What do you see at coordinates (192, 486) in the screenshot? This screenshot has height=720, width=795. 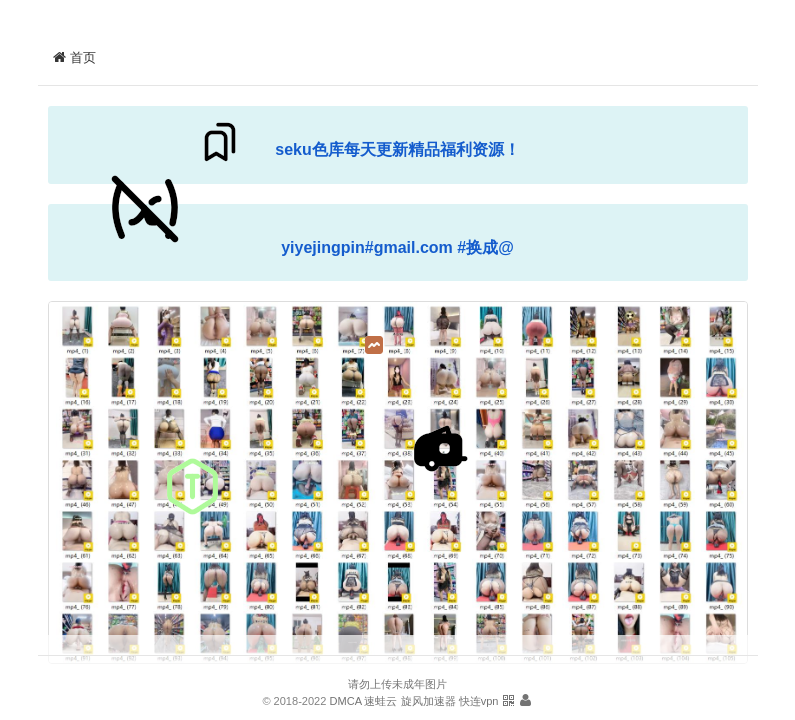 I see `indicates a category or tag starting with "T"` at bounding box center [192, 486].